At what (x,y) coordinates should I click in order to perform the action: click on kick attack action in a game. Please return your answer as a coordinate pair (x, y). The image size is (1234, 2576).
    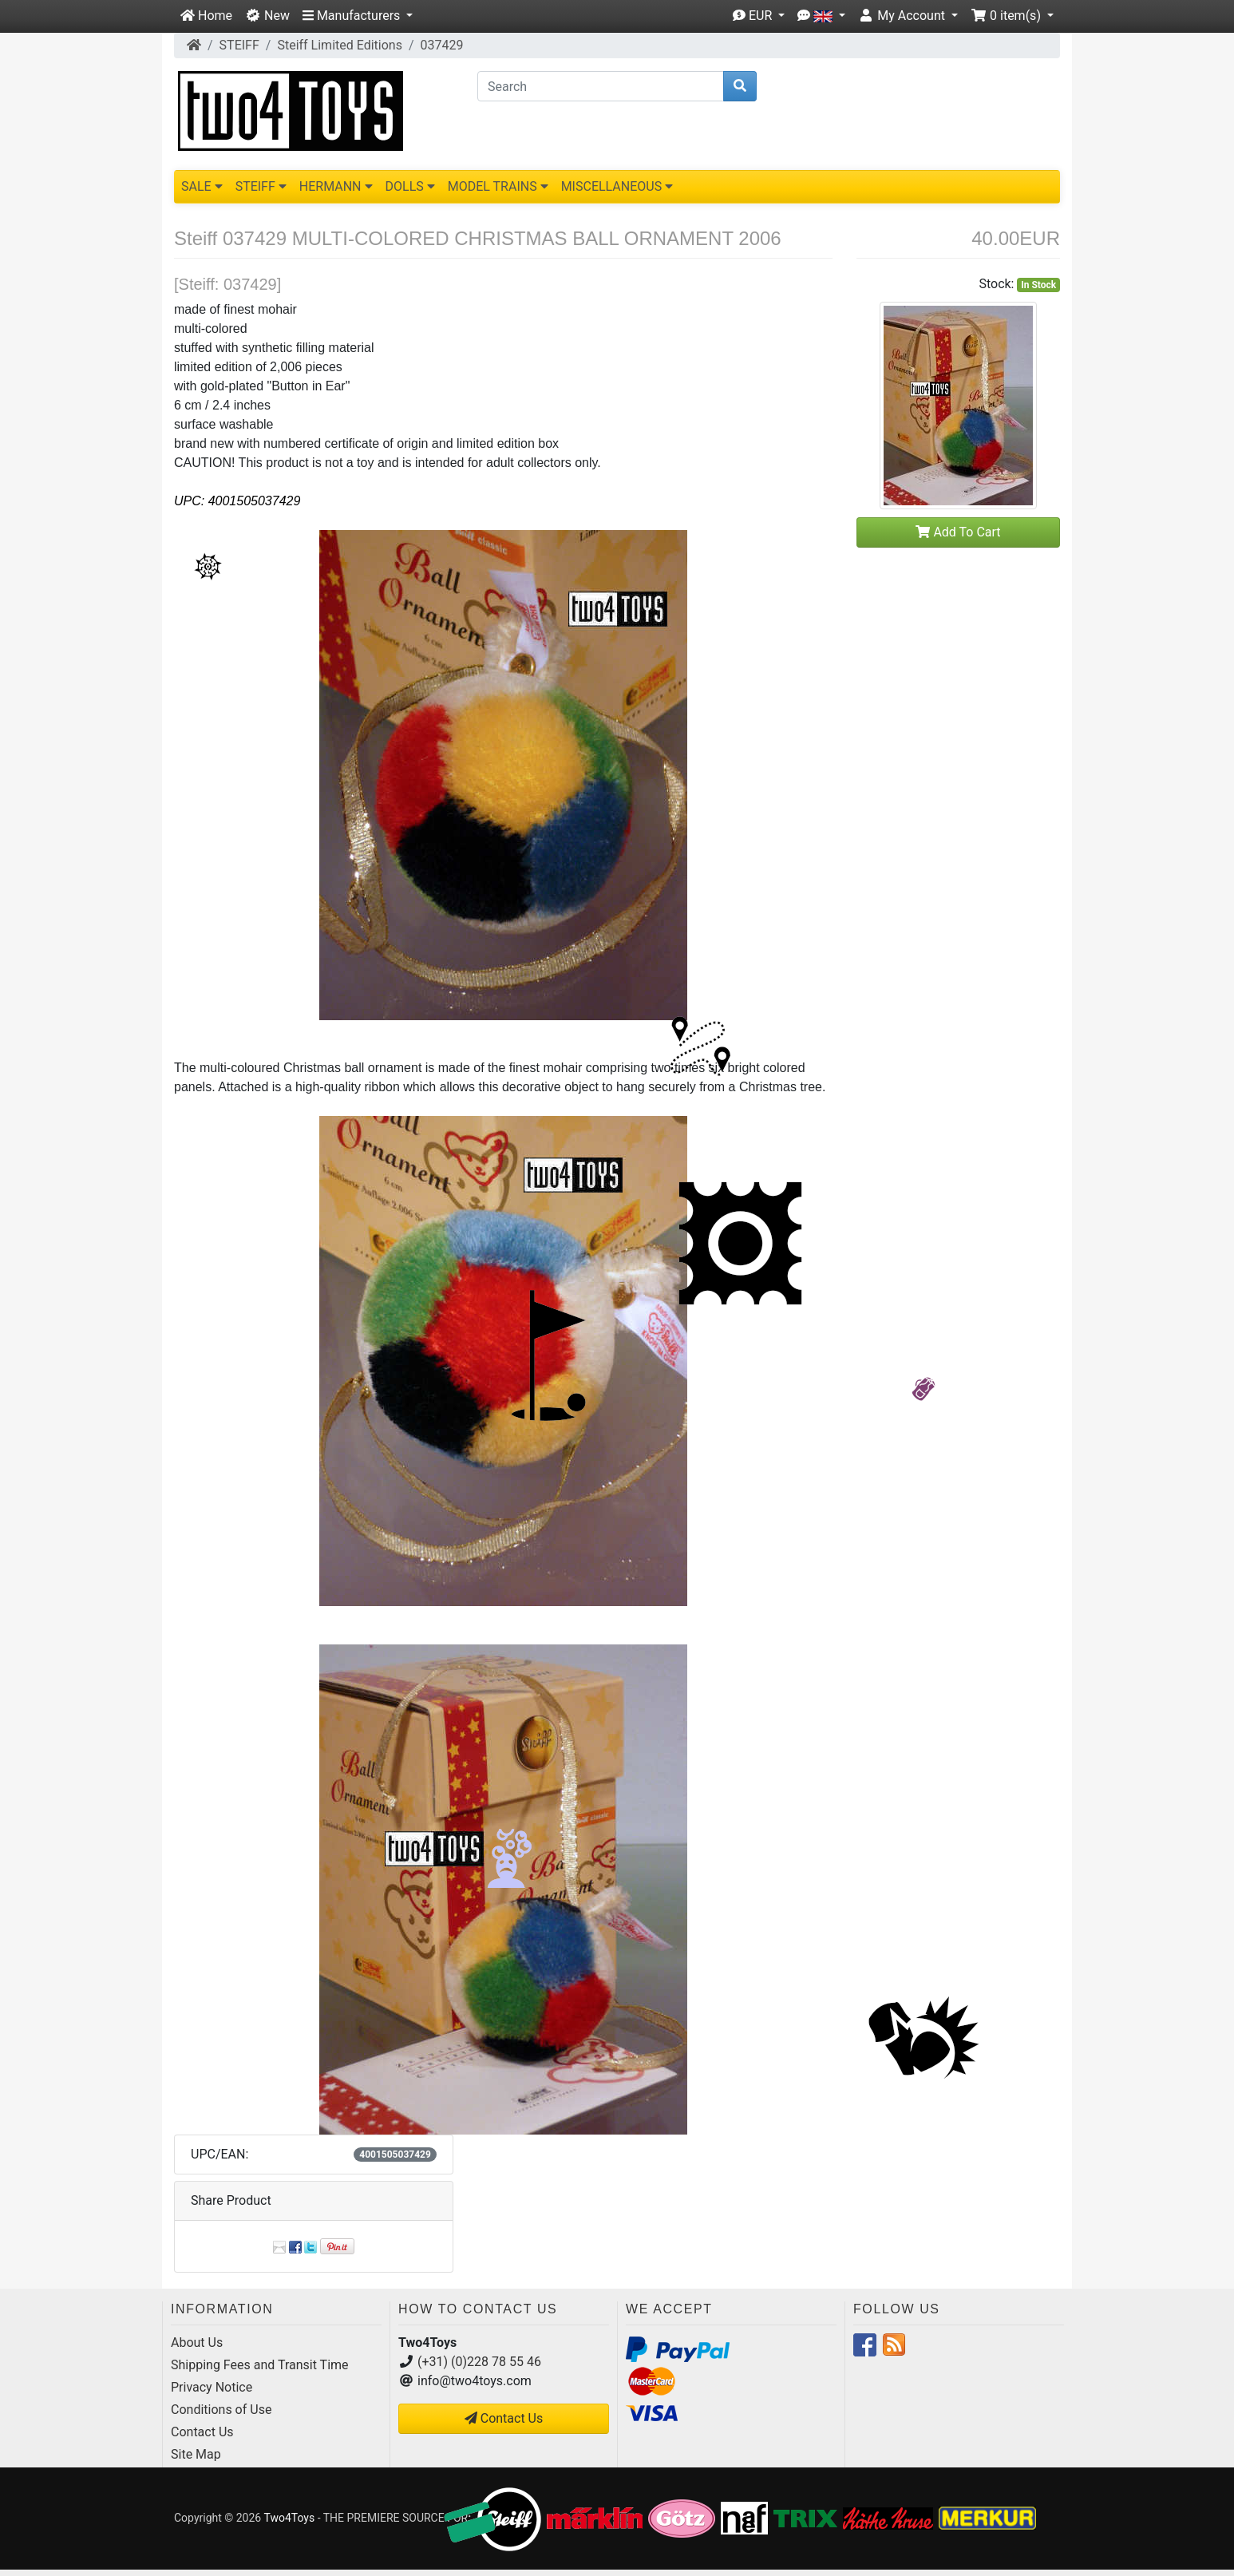
    Looking at the image, I should click on (924, 2037).